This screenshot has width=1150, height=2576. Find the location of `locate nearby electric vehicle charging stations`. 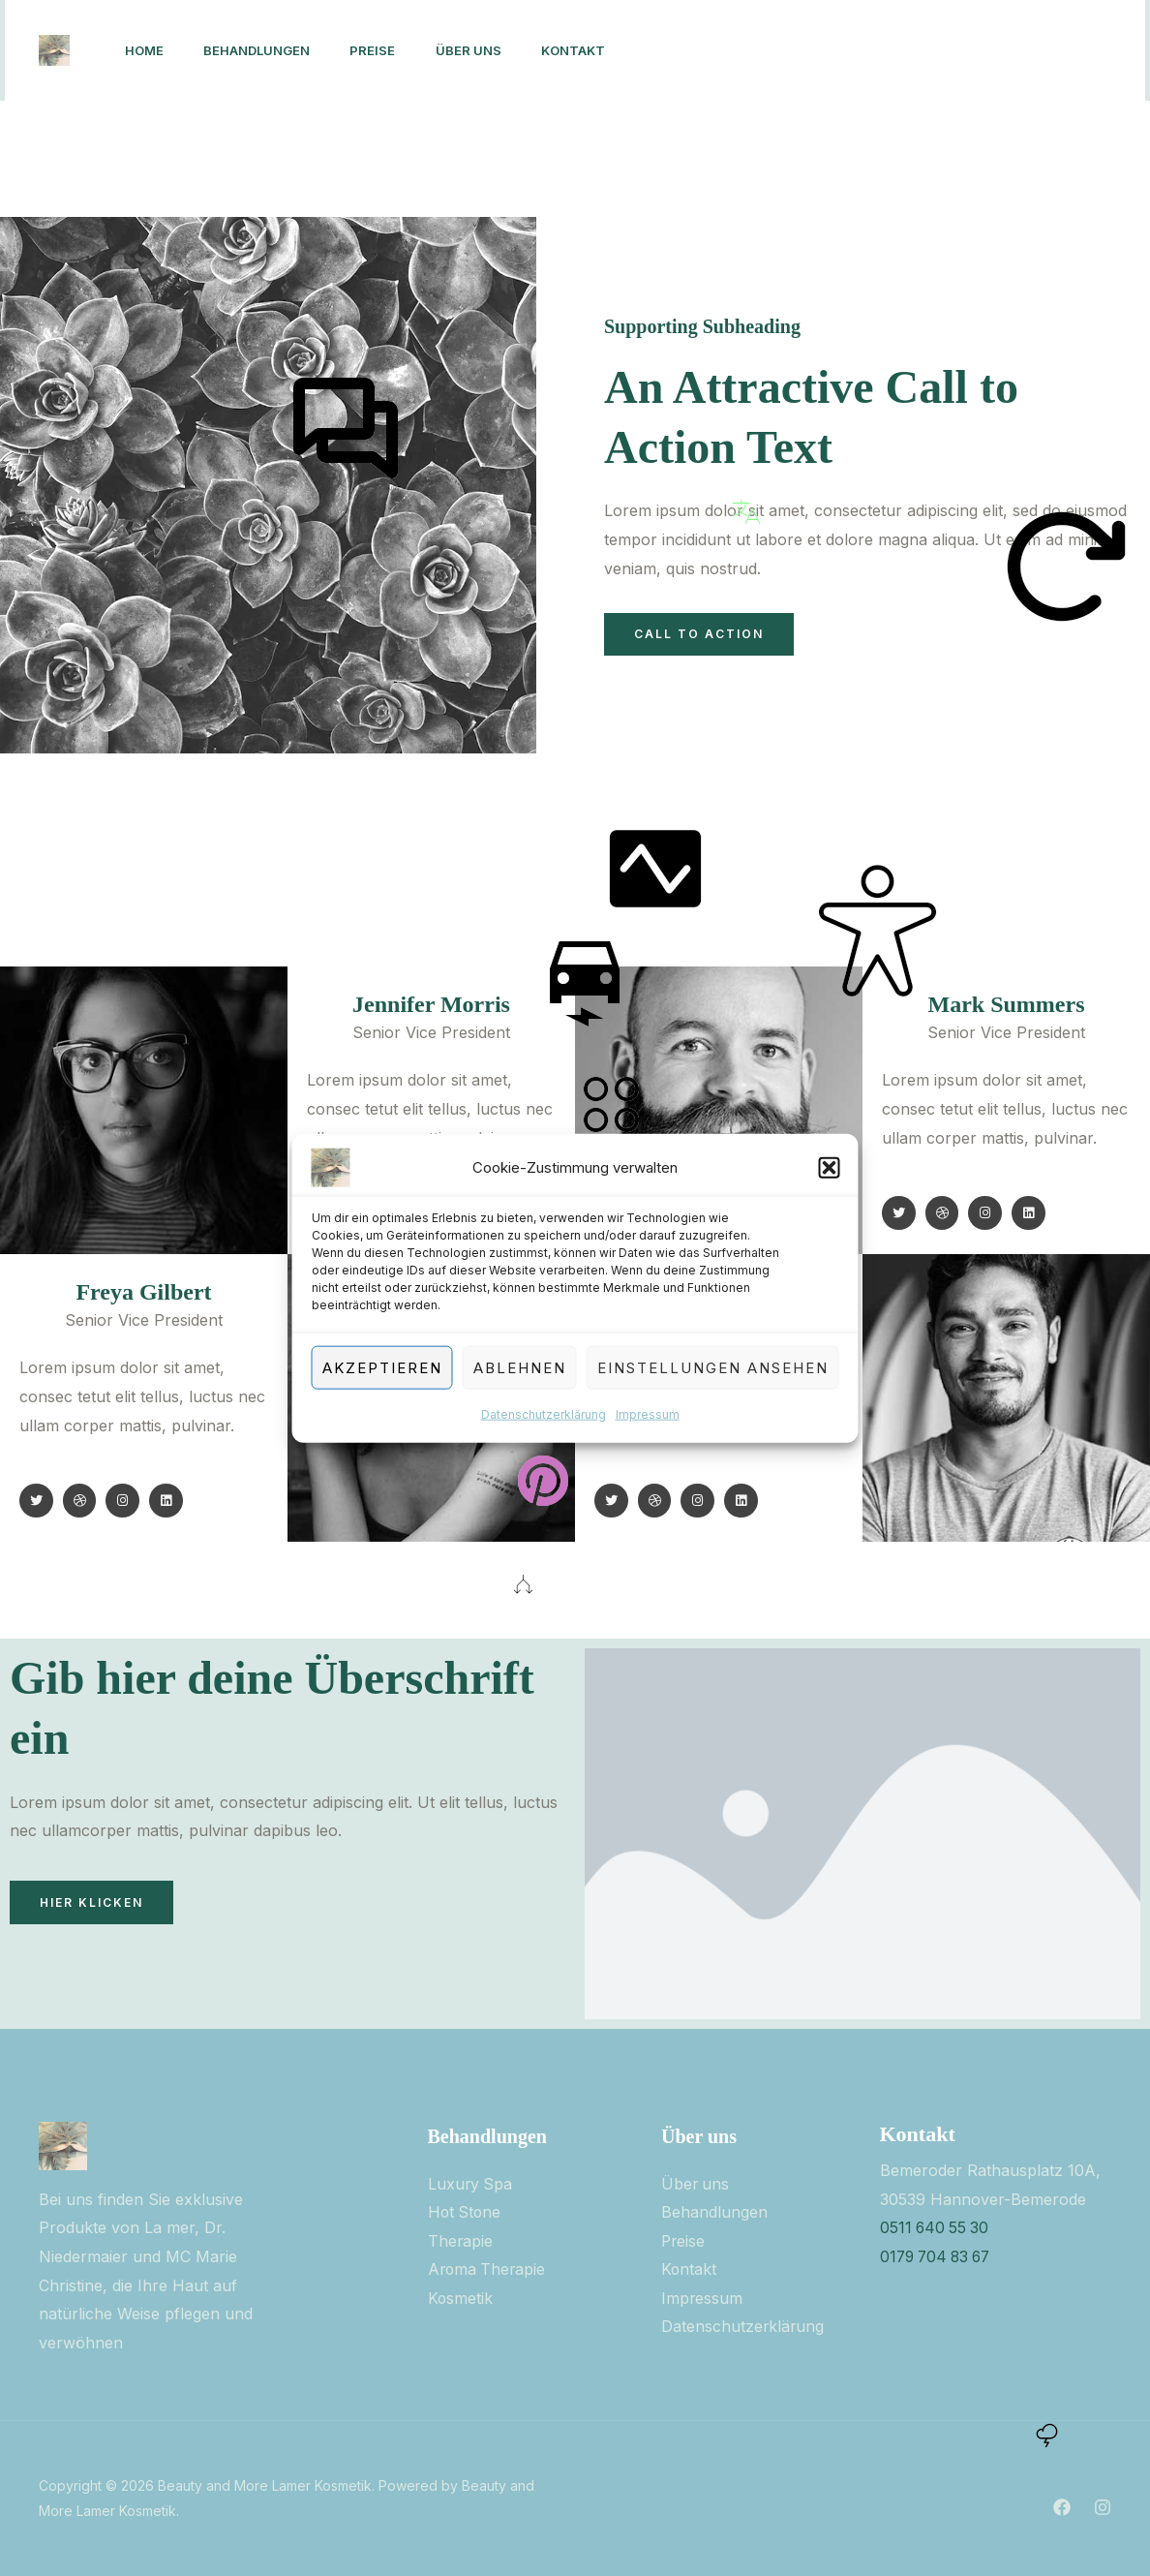

locate nearby electric vehicle charging stations is located at coordinates (585, 984).